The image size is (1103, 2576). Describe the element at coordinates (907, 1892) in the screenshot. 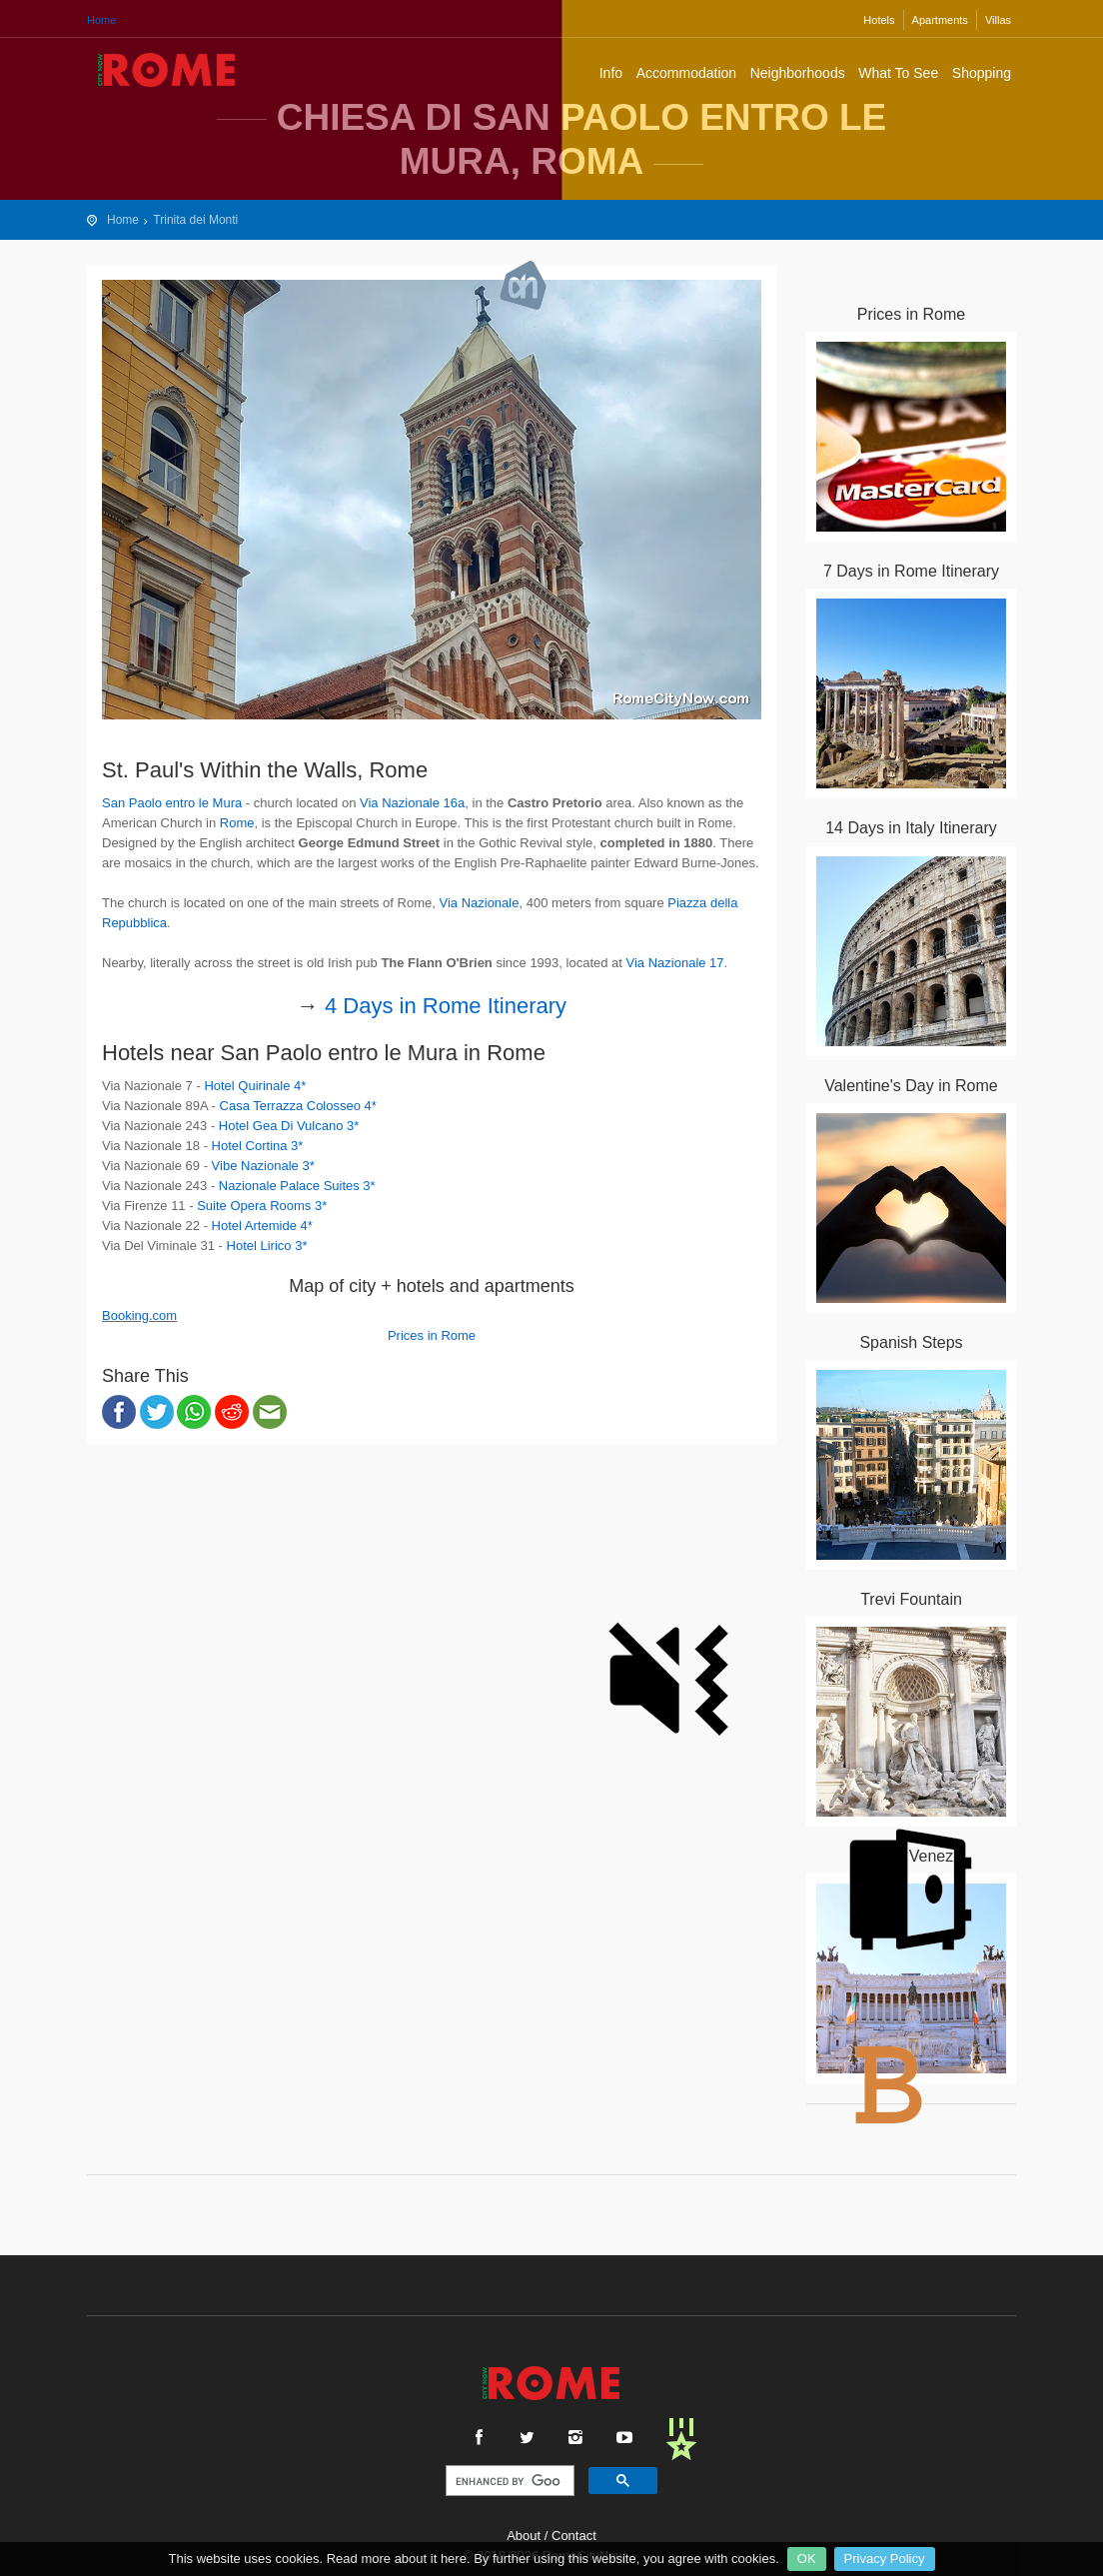

I see `access secure storage or vault` at that location.